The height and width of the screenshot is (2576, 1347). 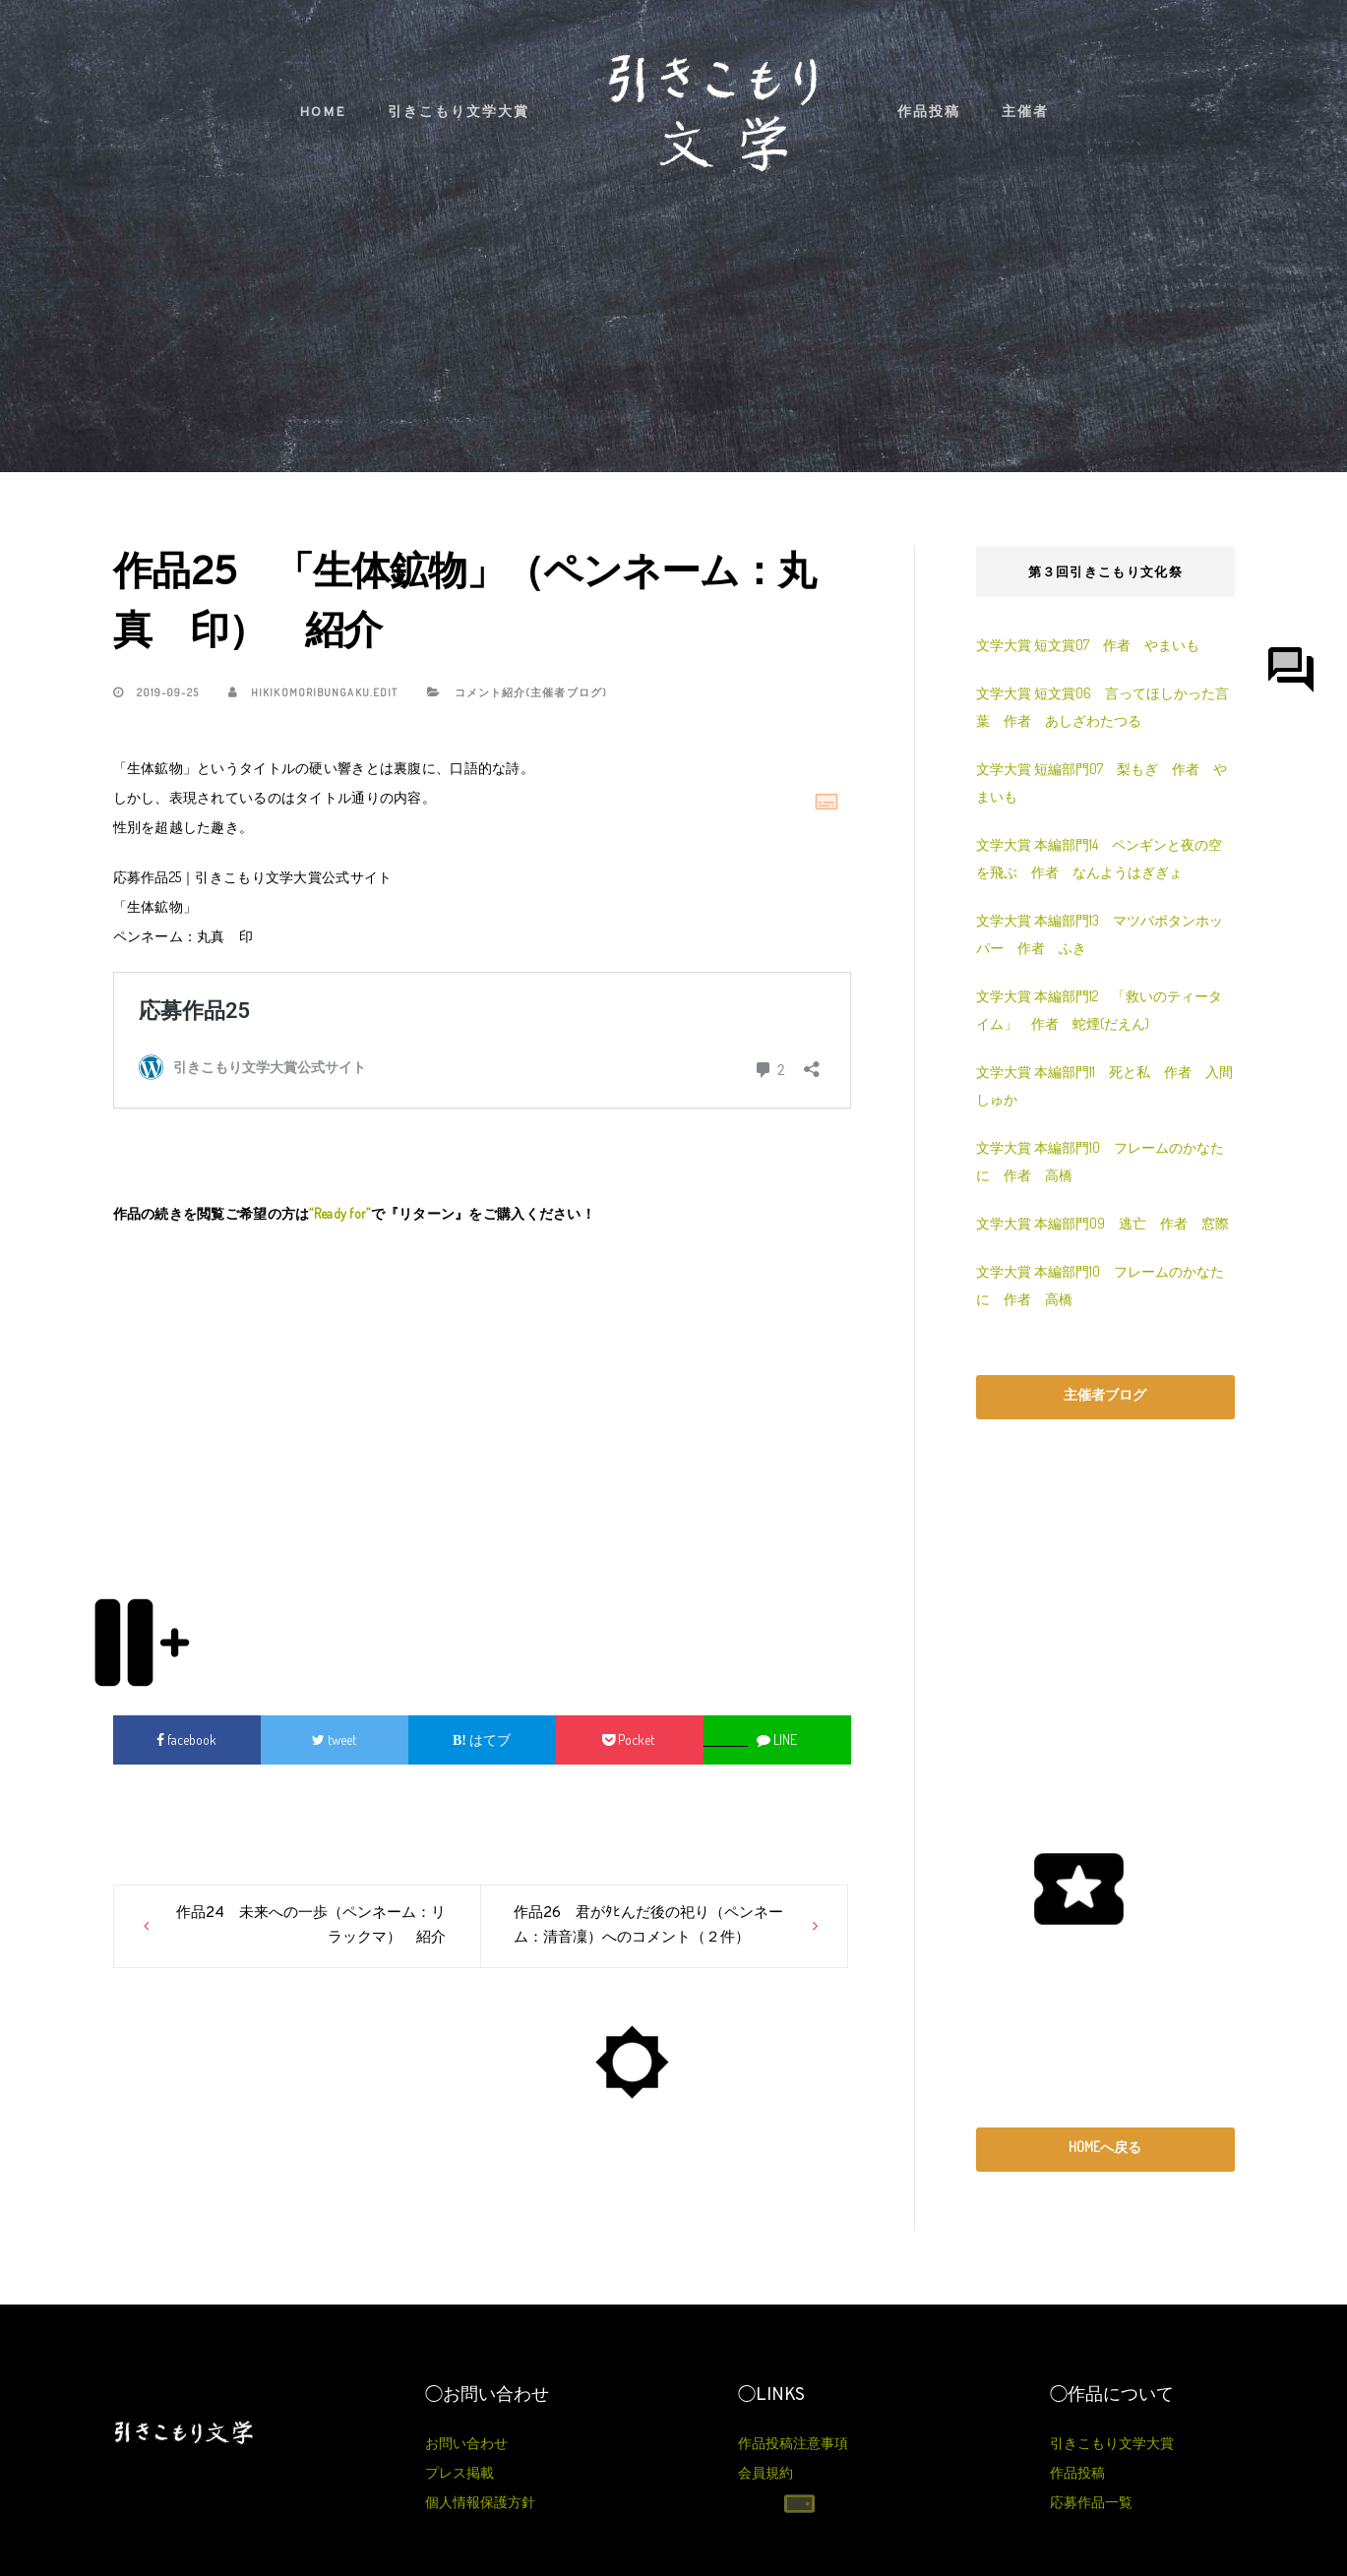 I want to click on enable subtitles or closed captions, so click(x=827, y=802).